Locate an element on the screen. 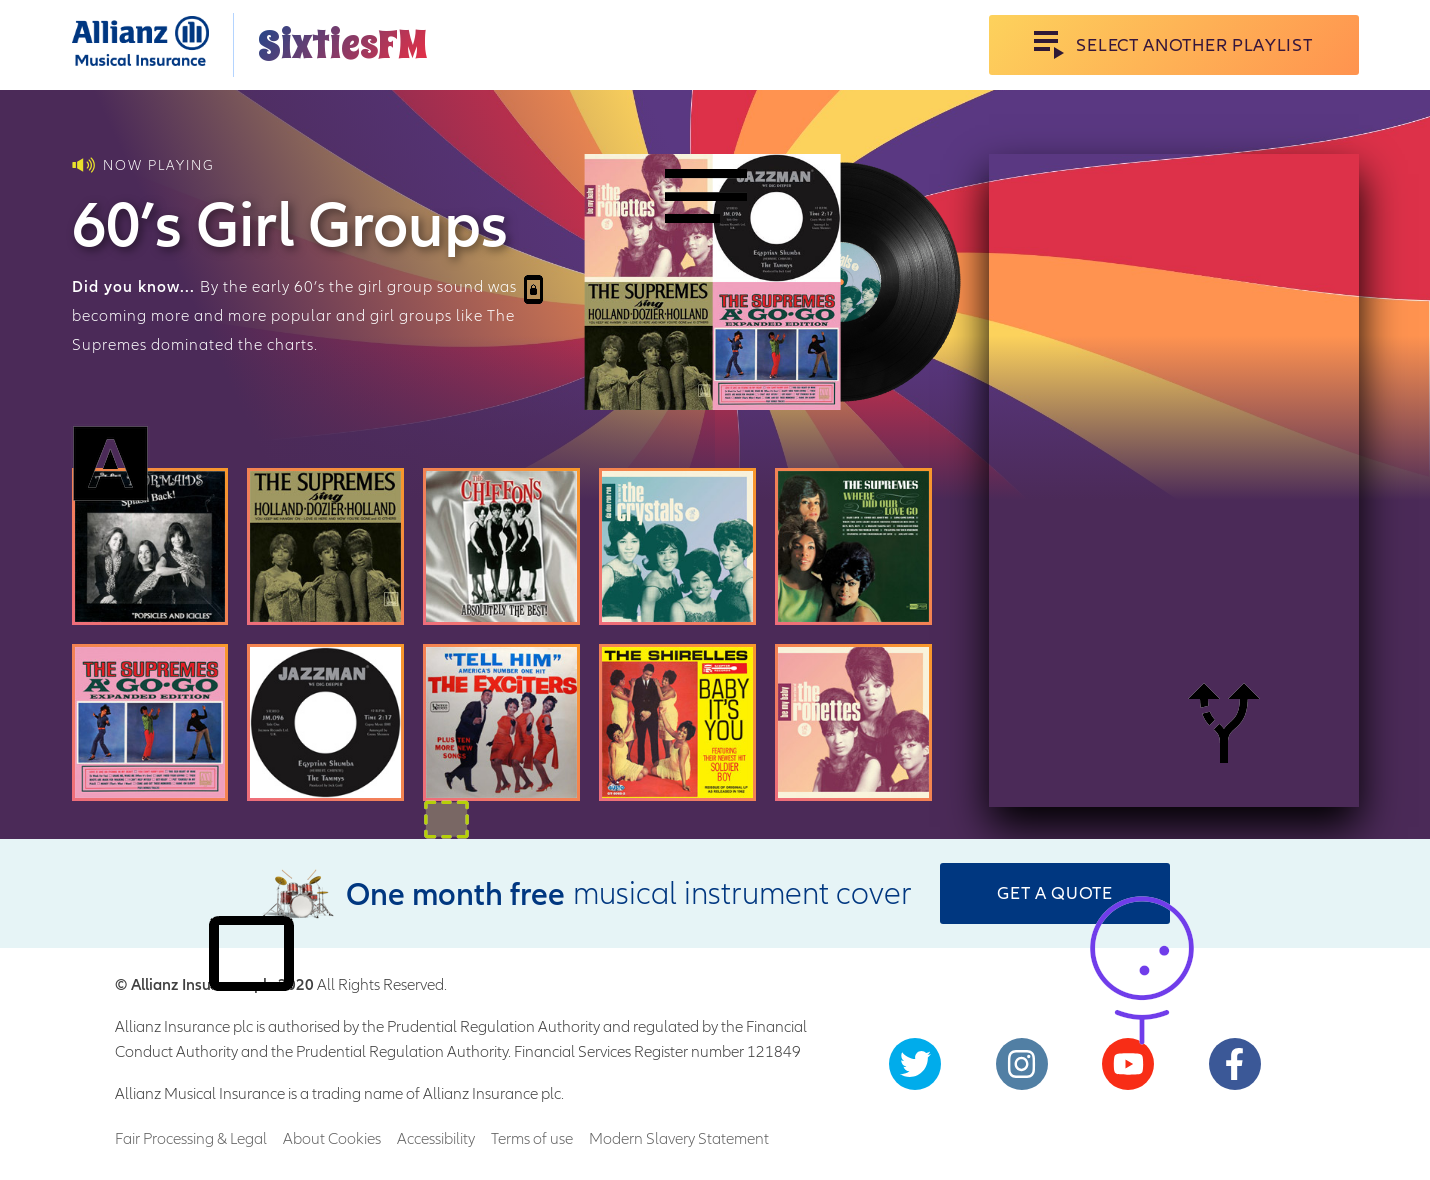 This screenshot has width=1430, height=1180. crop image to 3:2 aspect ratio is located at coordinates (251, 953).